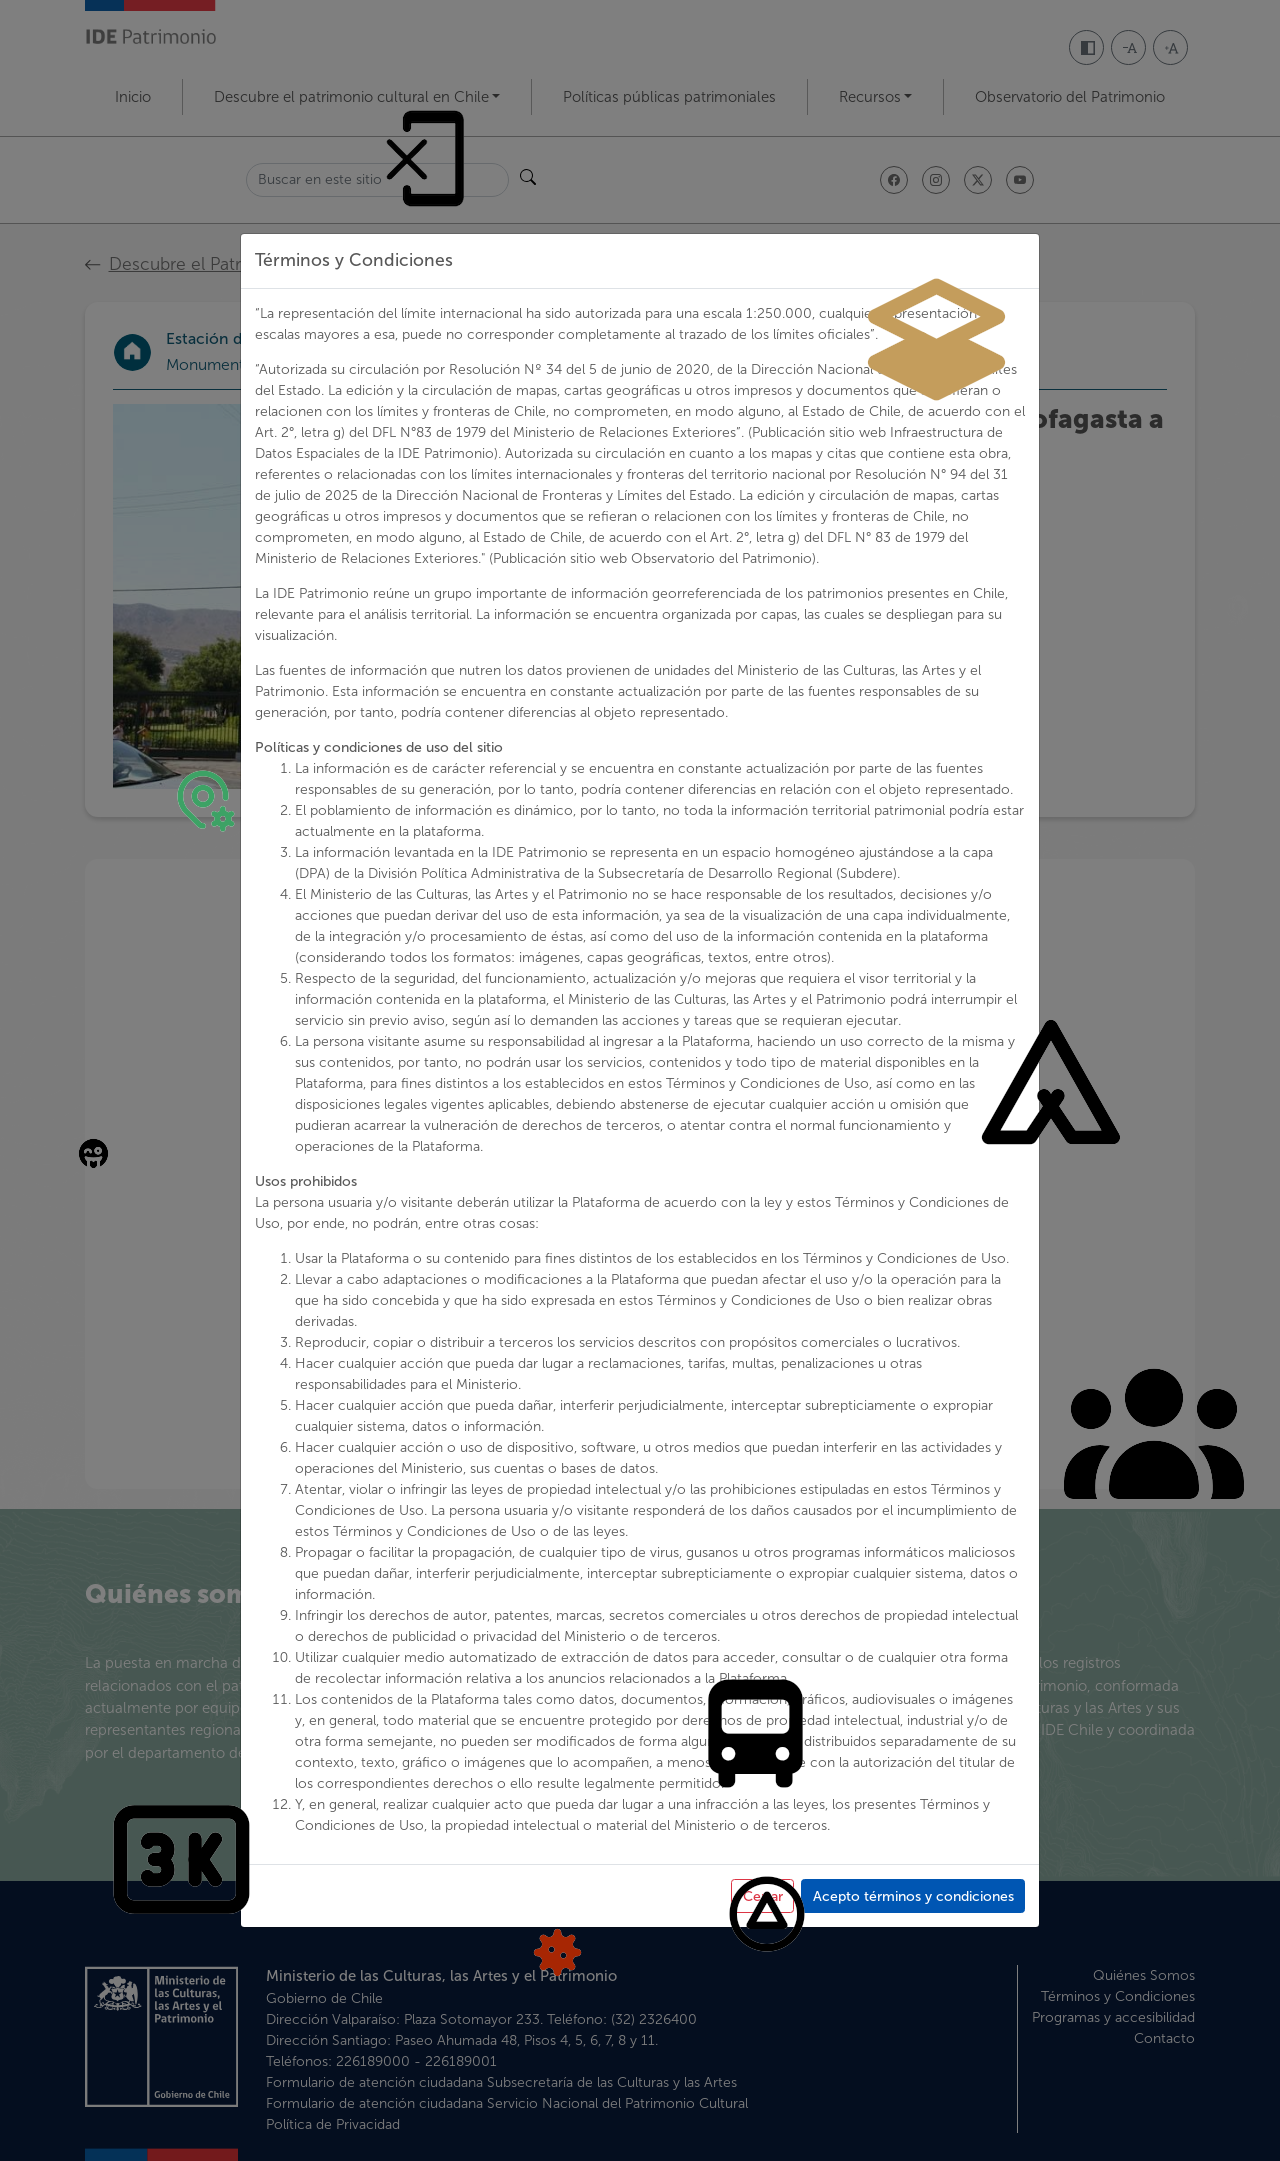 The height and width of the screenshot is (2161, 1280). I want to click on send layer backward in the stack, so click(936, 339).